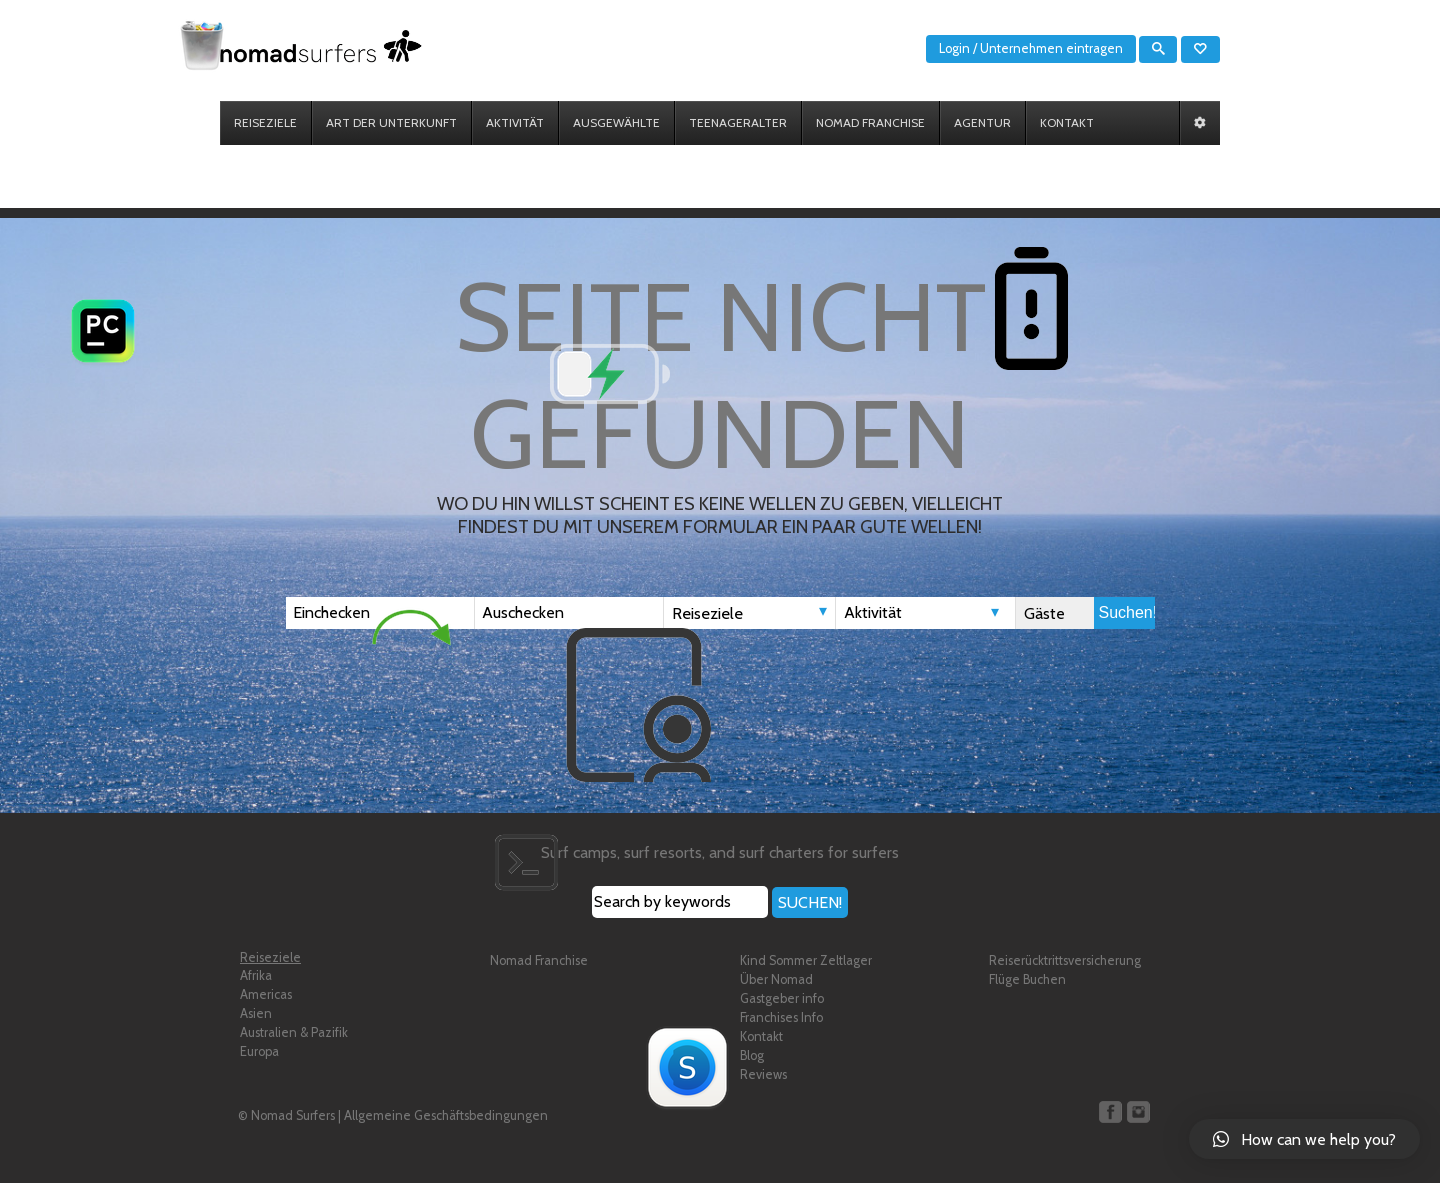 This screenshot has width=1440, height=1183. Describe the element at coordinates (610, 374) in the screenshot. I see `battery at 30% and currently charging` at that location.